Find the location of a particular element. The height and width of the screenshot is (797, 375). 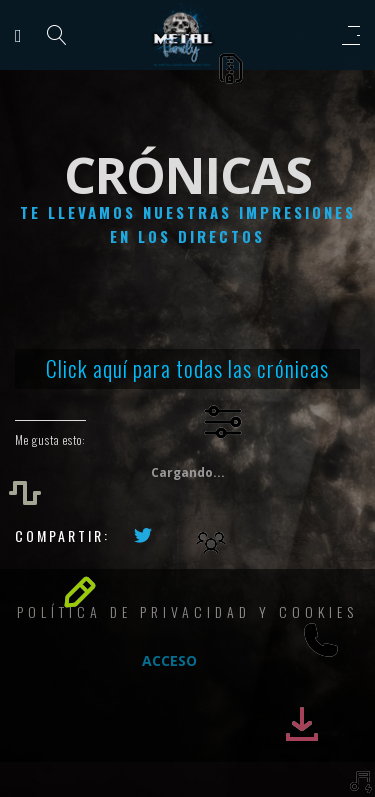

download a file or content is located at coordinates (302, 725).